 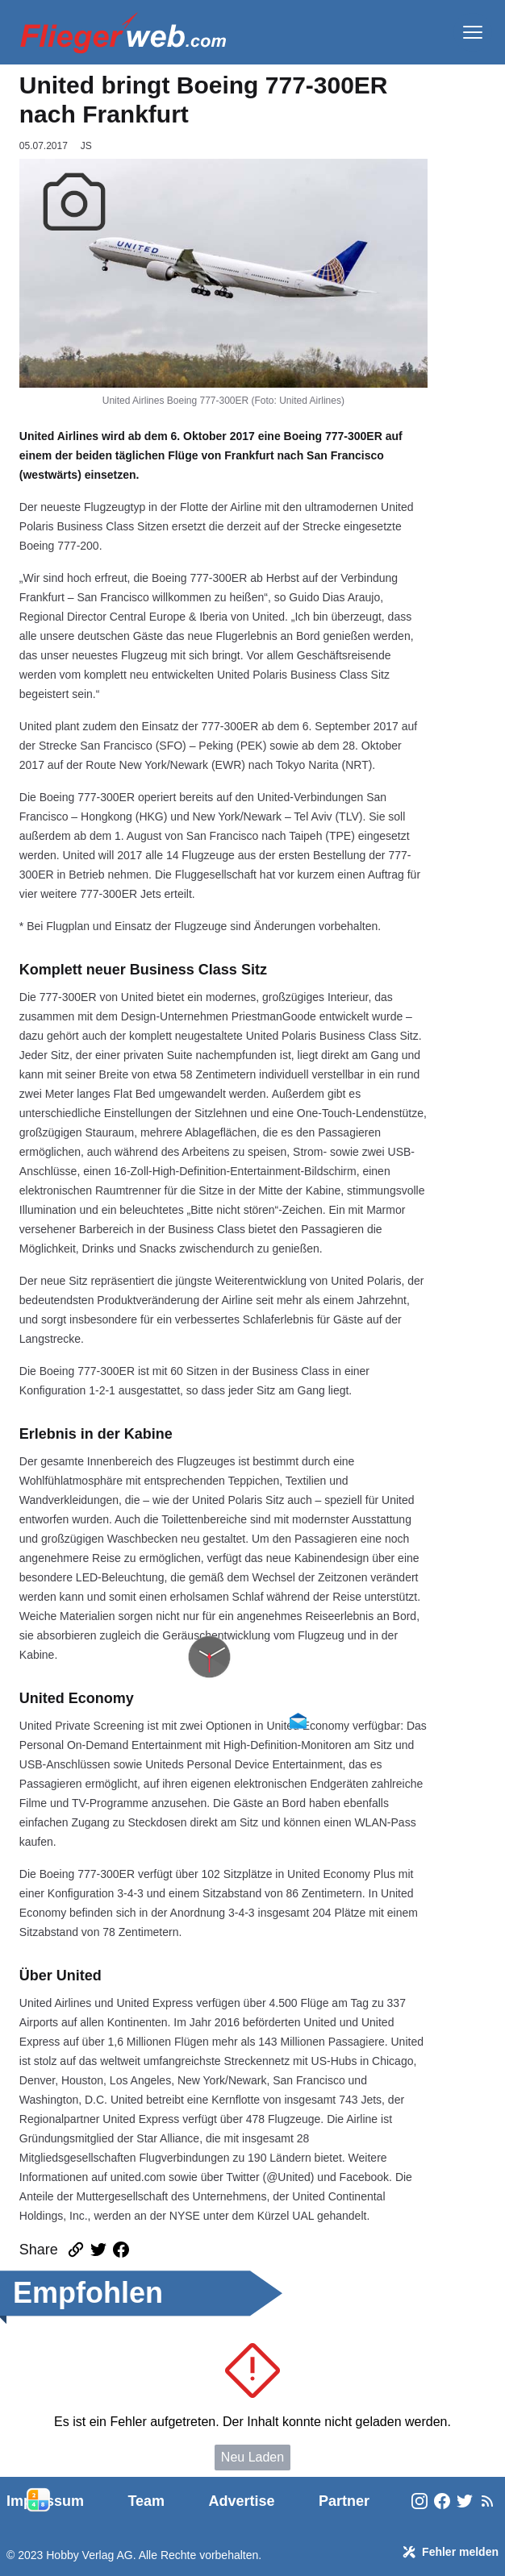 What do you see at coordinates (74, 204) in the screenshot?
I see `open the camera app` at bounding box center [74, 204].